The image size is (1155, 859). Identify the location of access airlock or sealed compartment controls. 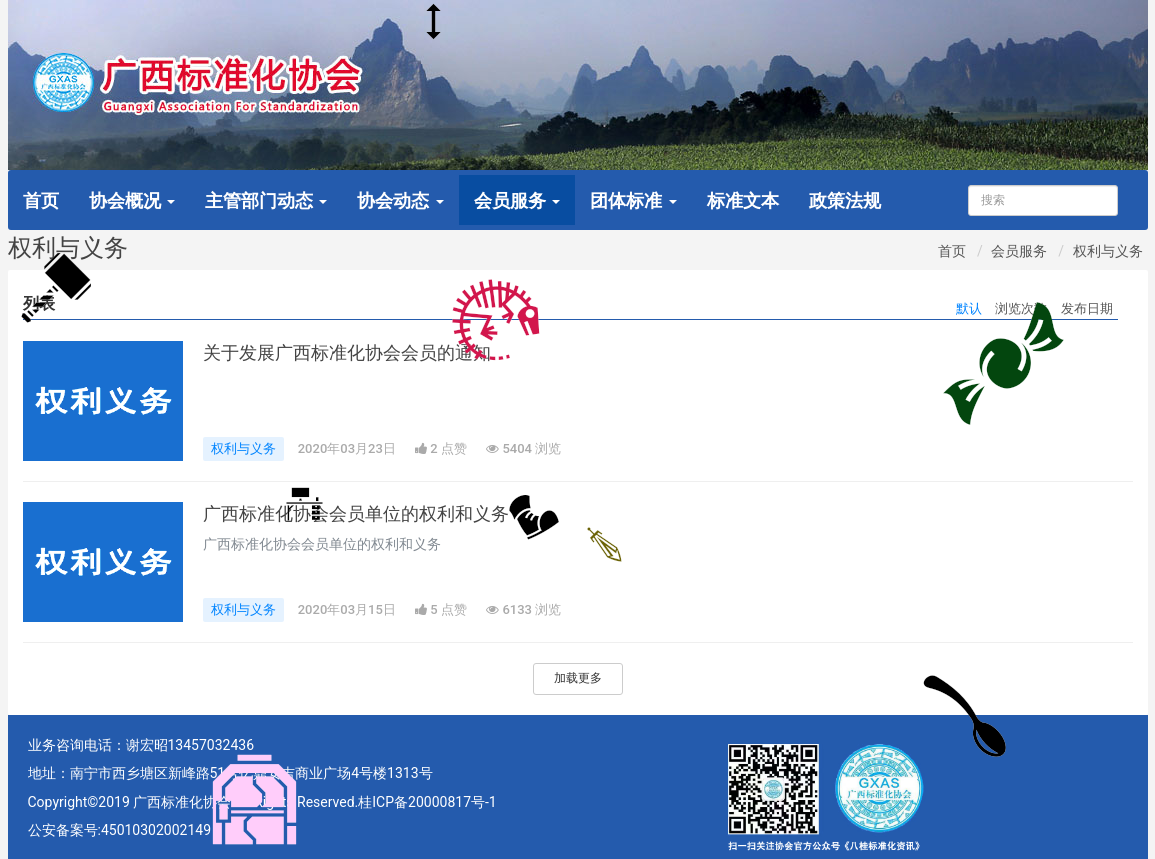
(254, 799).